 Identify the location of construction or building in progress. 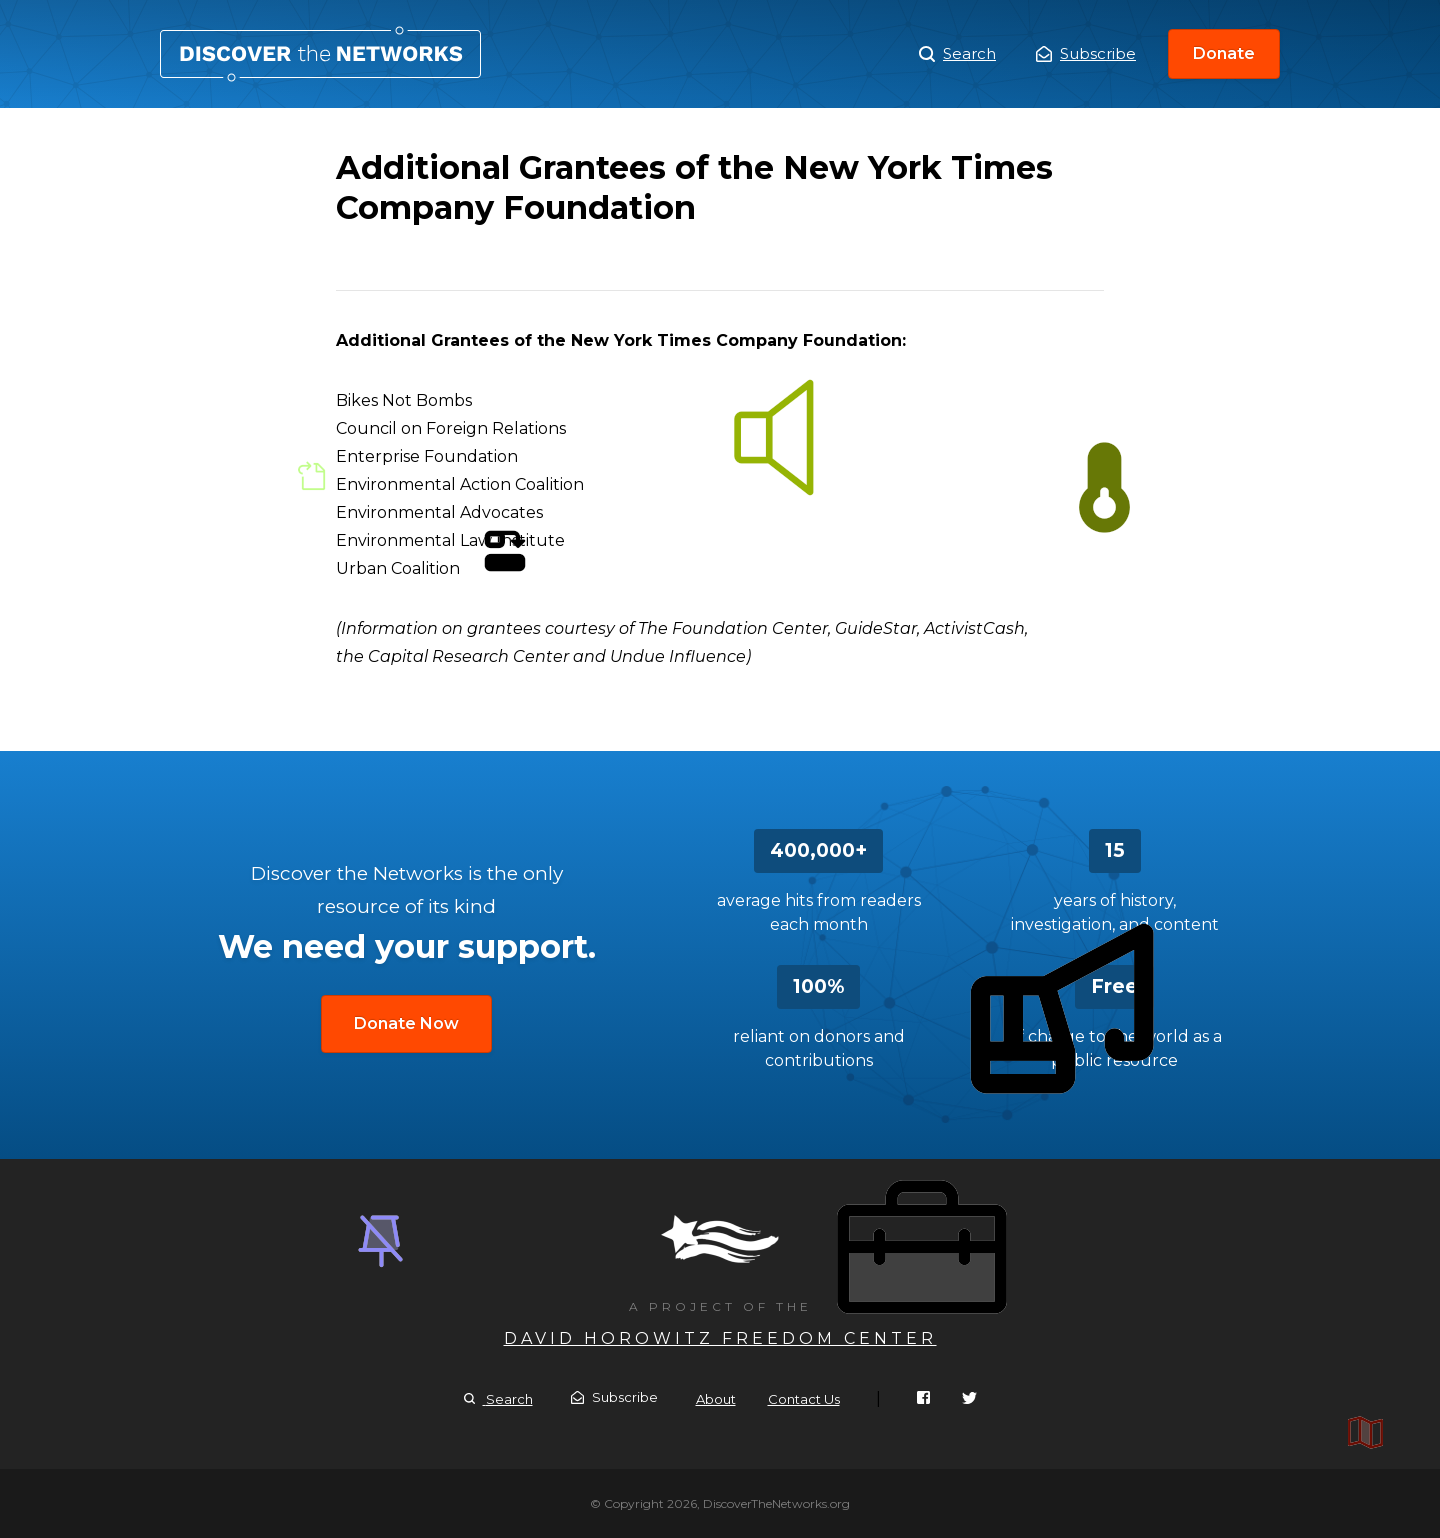
(1065, 1018).